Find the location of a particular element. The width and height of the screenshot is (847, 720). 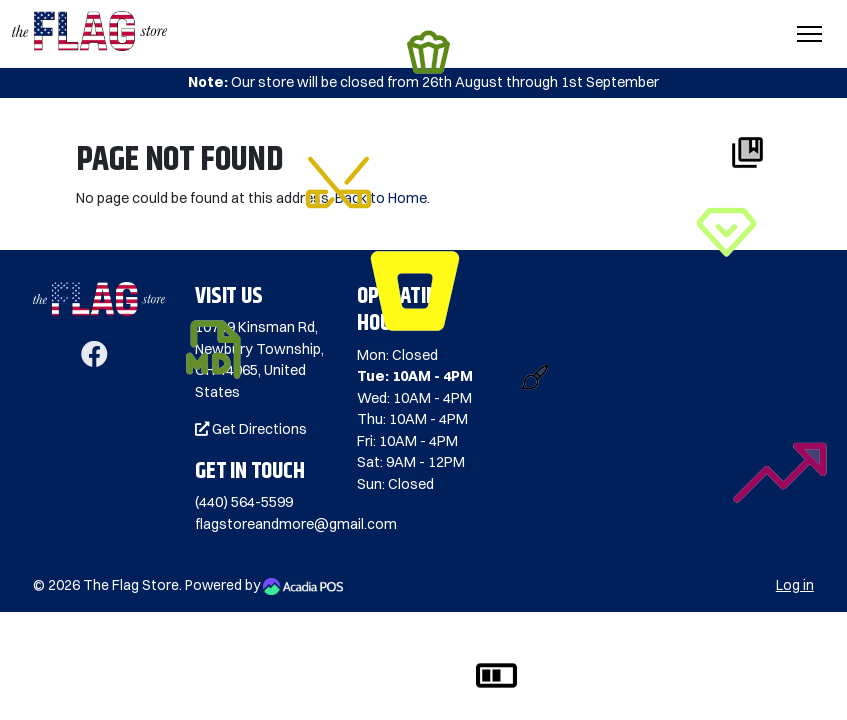

access movies or entertainment section is located at coordinates (428, 53).